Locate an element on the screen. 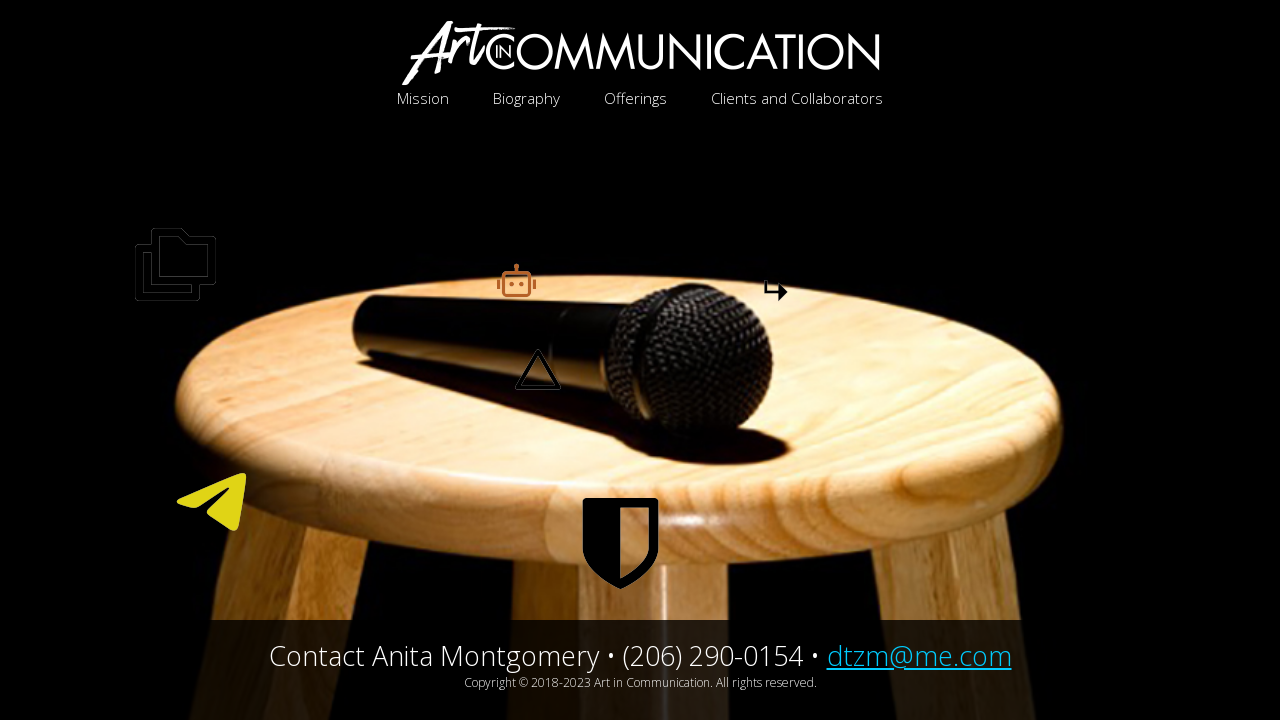  access AI or chatbot features is located at coordinates (516, 282).